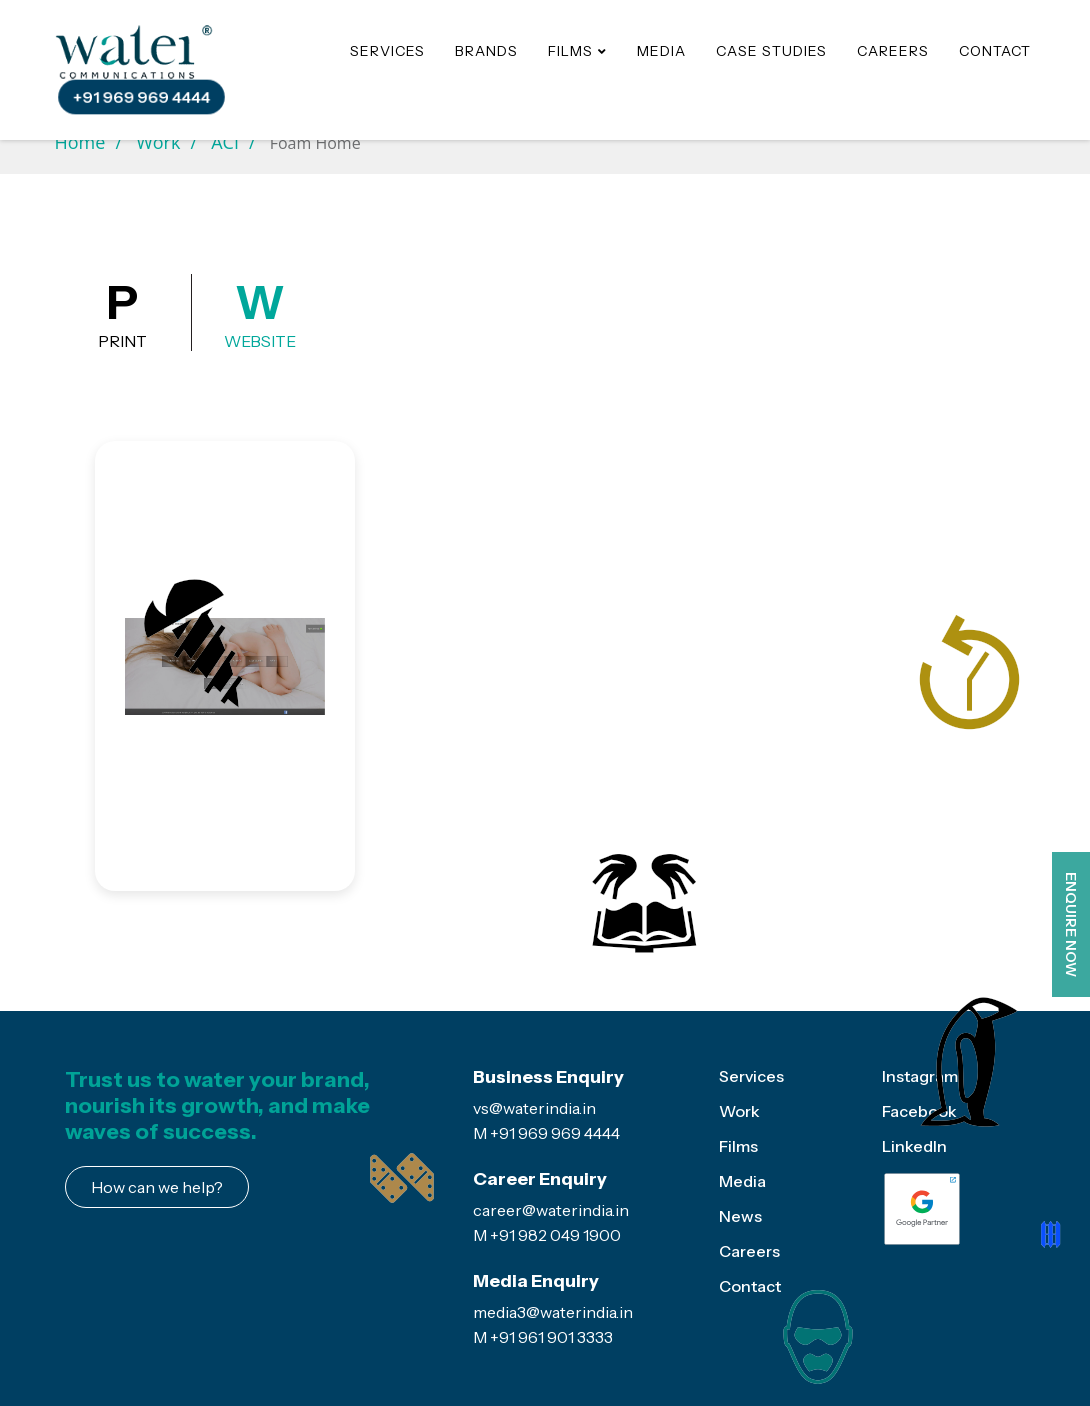  Describe the element at coordinates (644, 906) in the screenshot. I see `access tutorial or learning resources` at that location.